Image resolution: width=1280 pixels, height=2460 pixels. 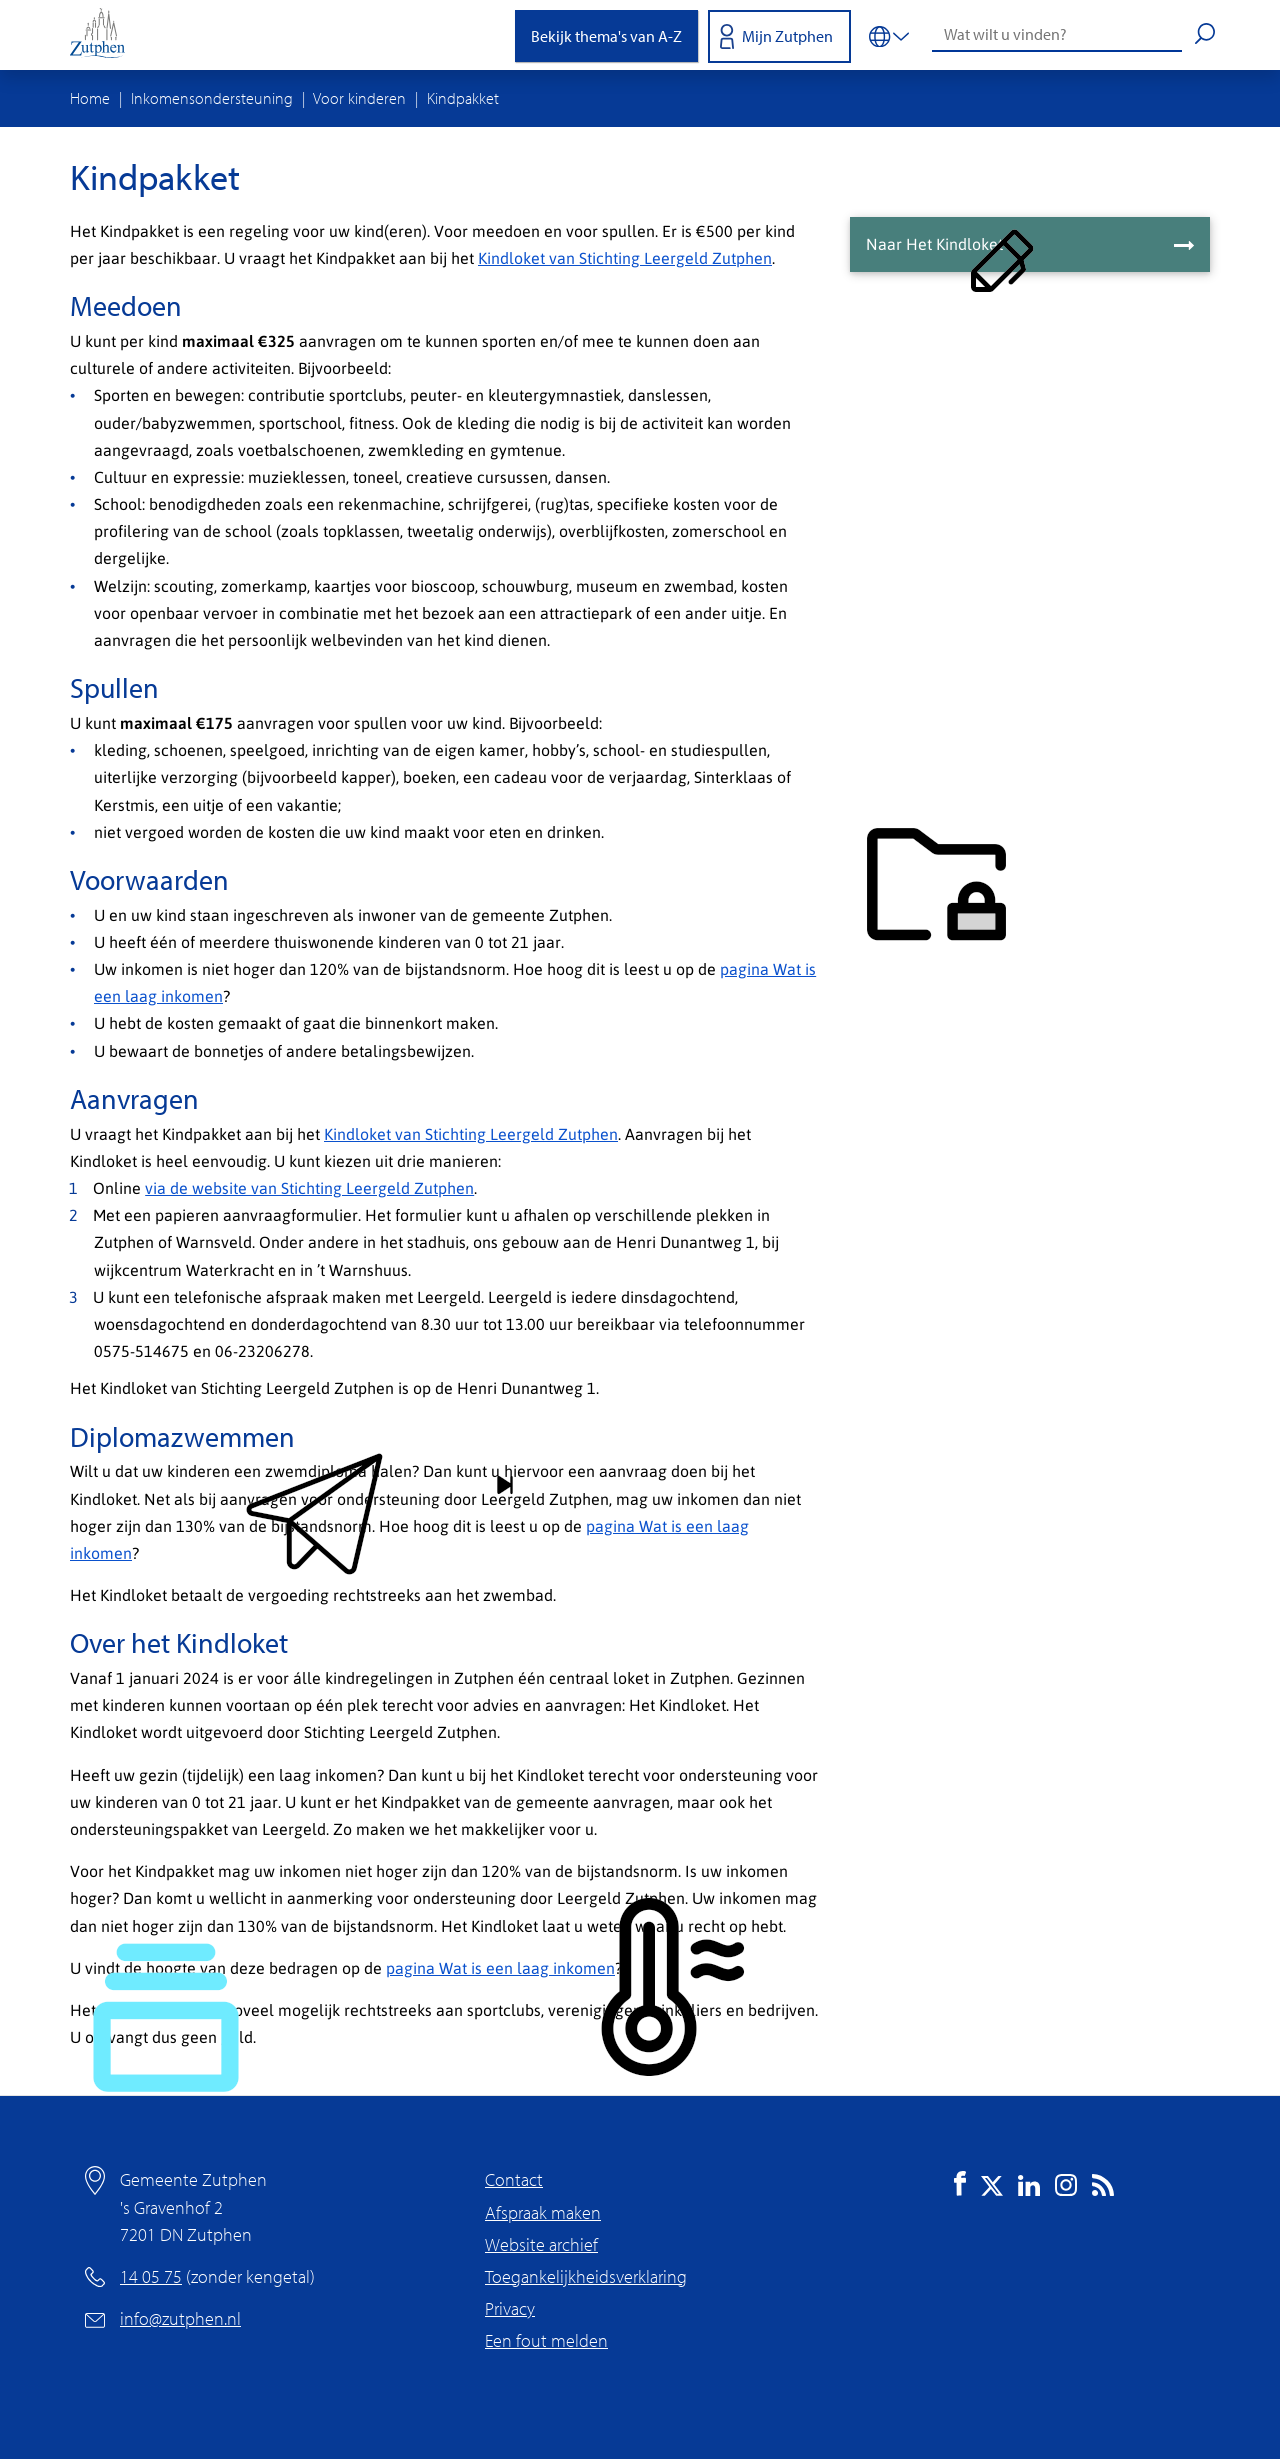 What do you see at coordinates (166, 2025) in the screenshot?
I see `view stacked cards or layers` at bounding box center [166, 2025].